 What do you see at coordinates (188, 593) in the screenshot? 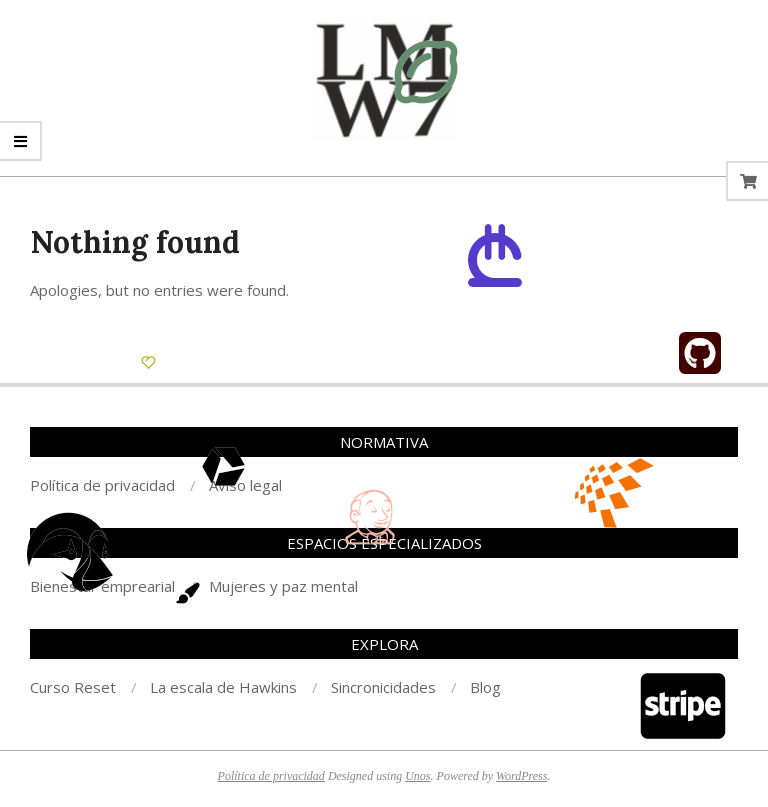
I see `access drawing or painting tools` at bounding box center [188, 593].